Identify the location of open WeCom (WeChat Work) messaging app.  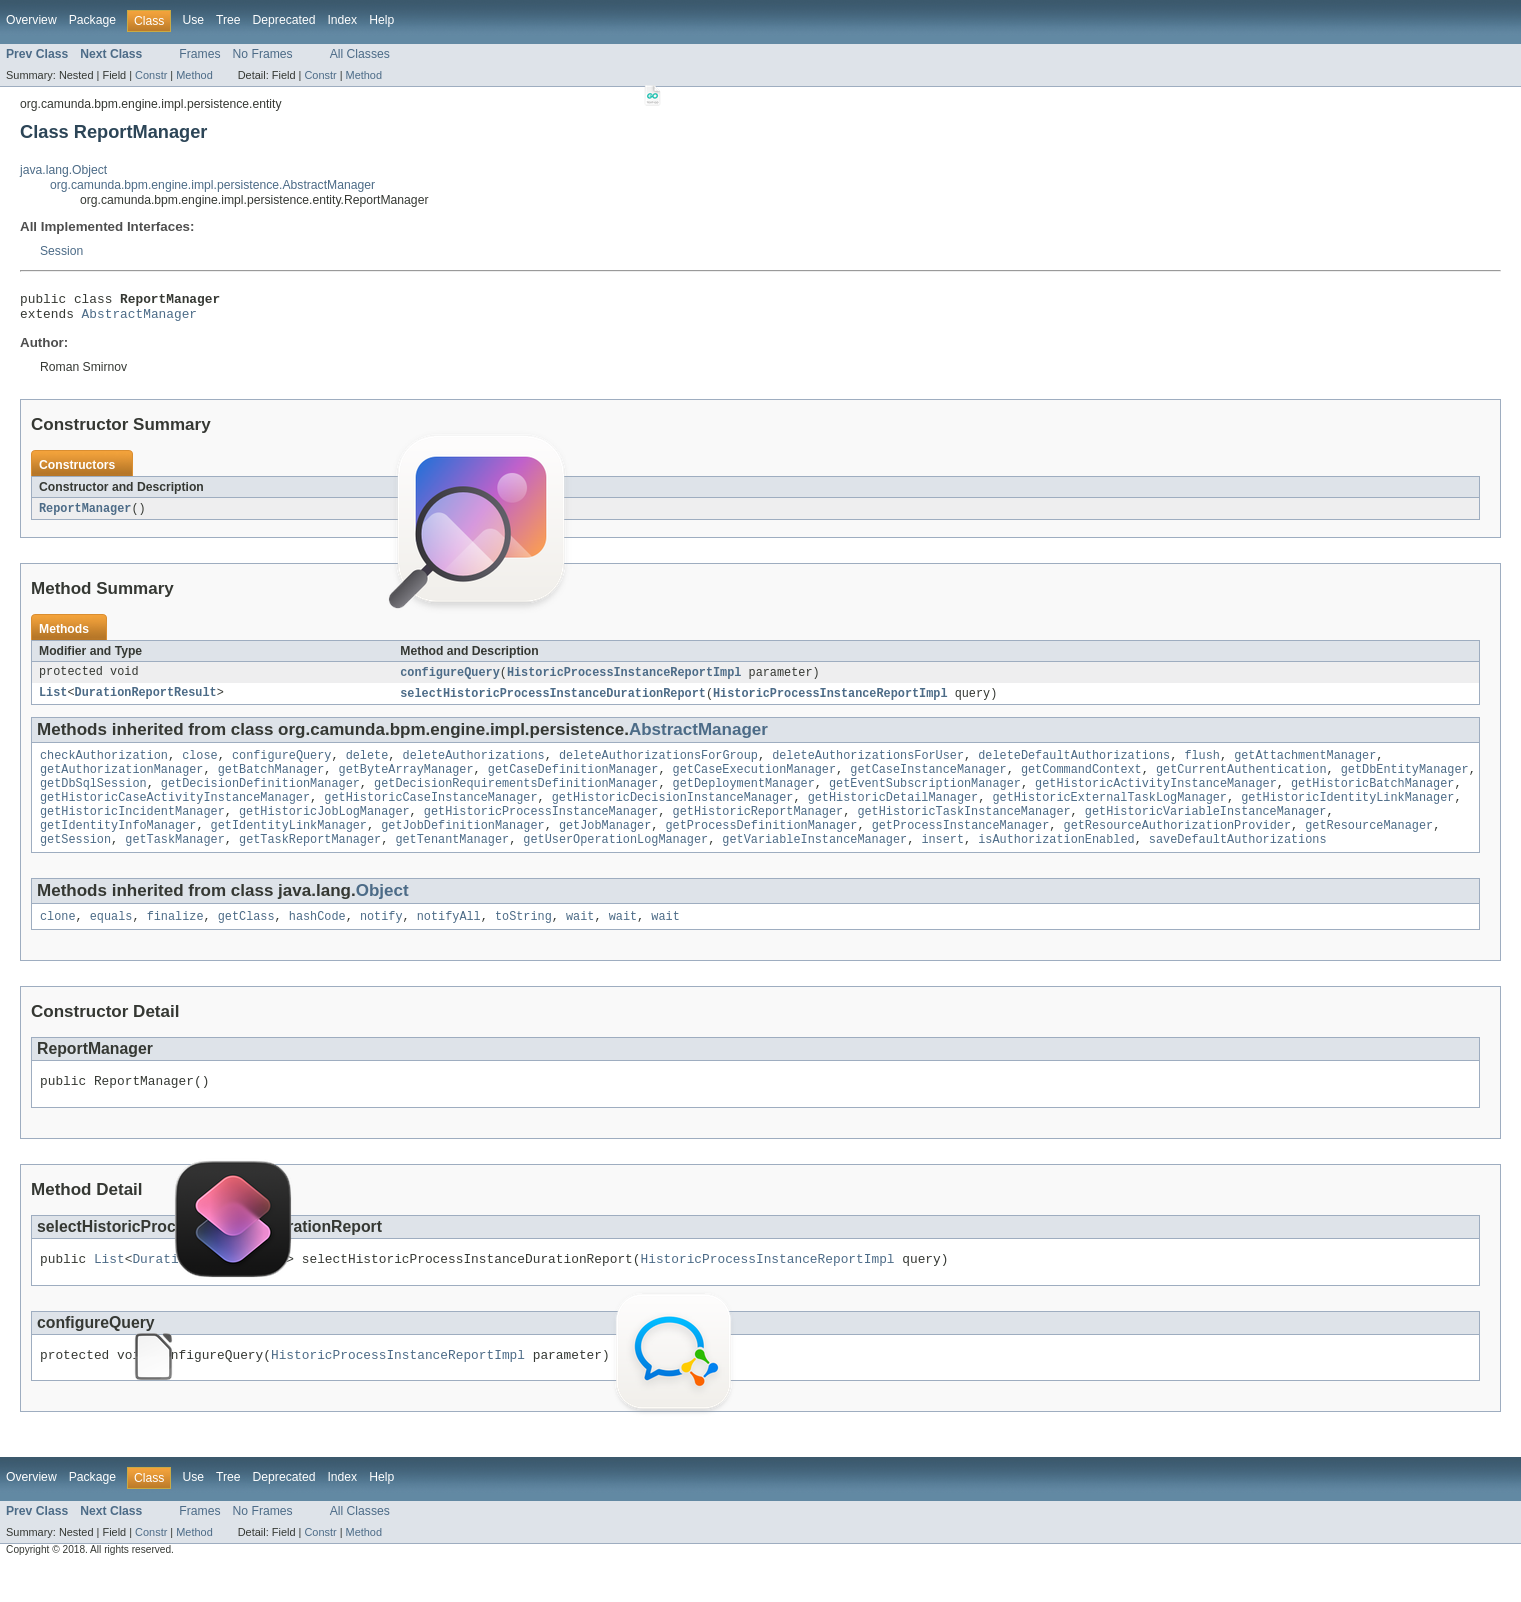
(673, 1351).